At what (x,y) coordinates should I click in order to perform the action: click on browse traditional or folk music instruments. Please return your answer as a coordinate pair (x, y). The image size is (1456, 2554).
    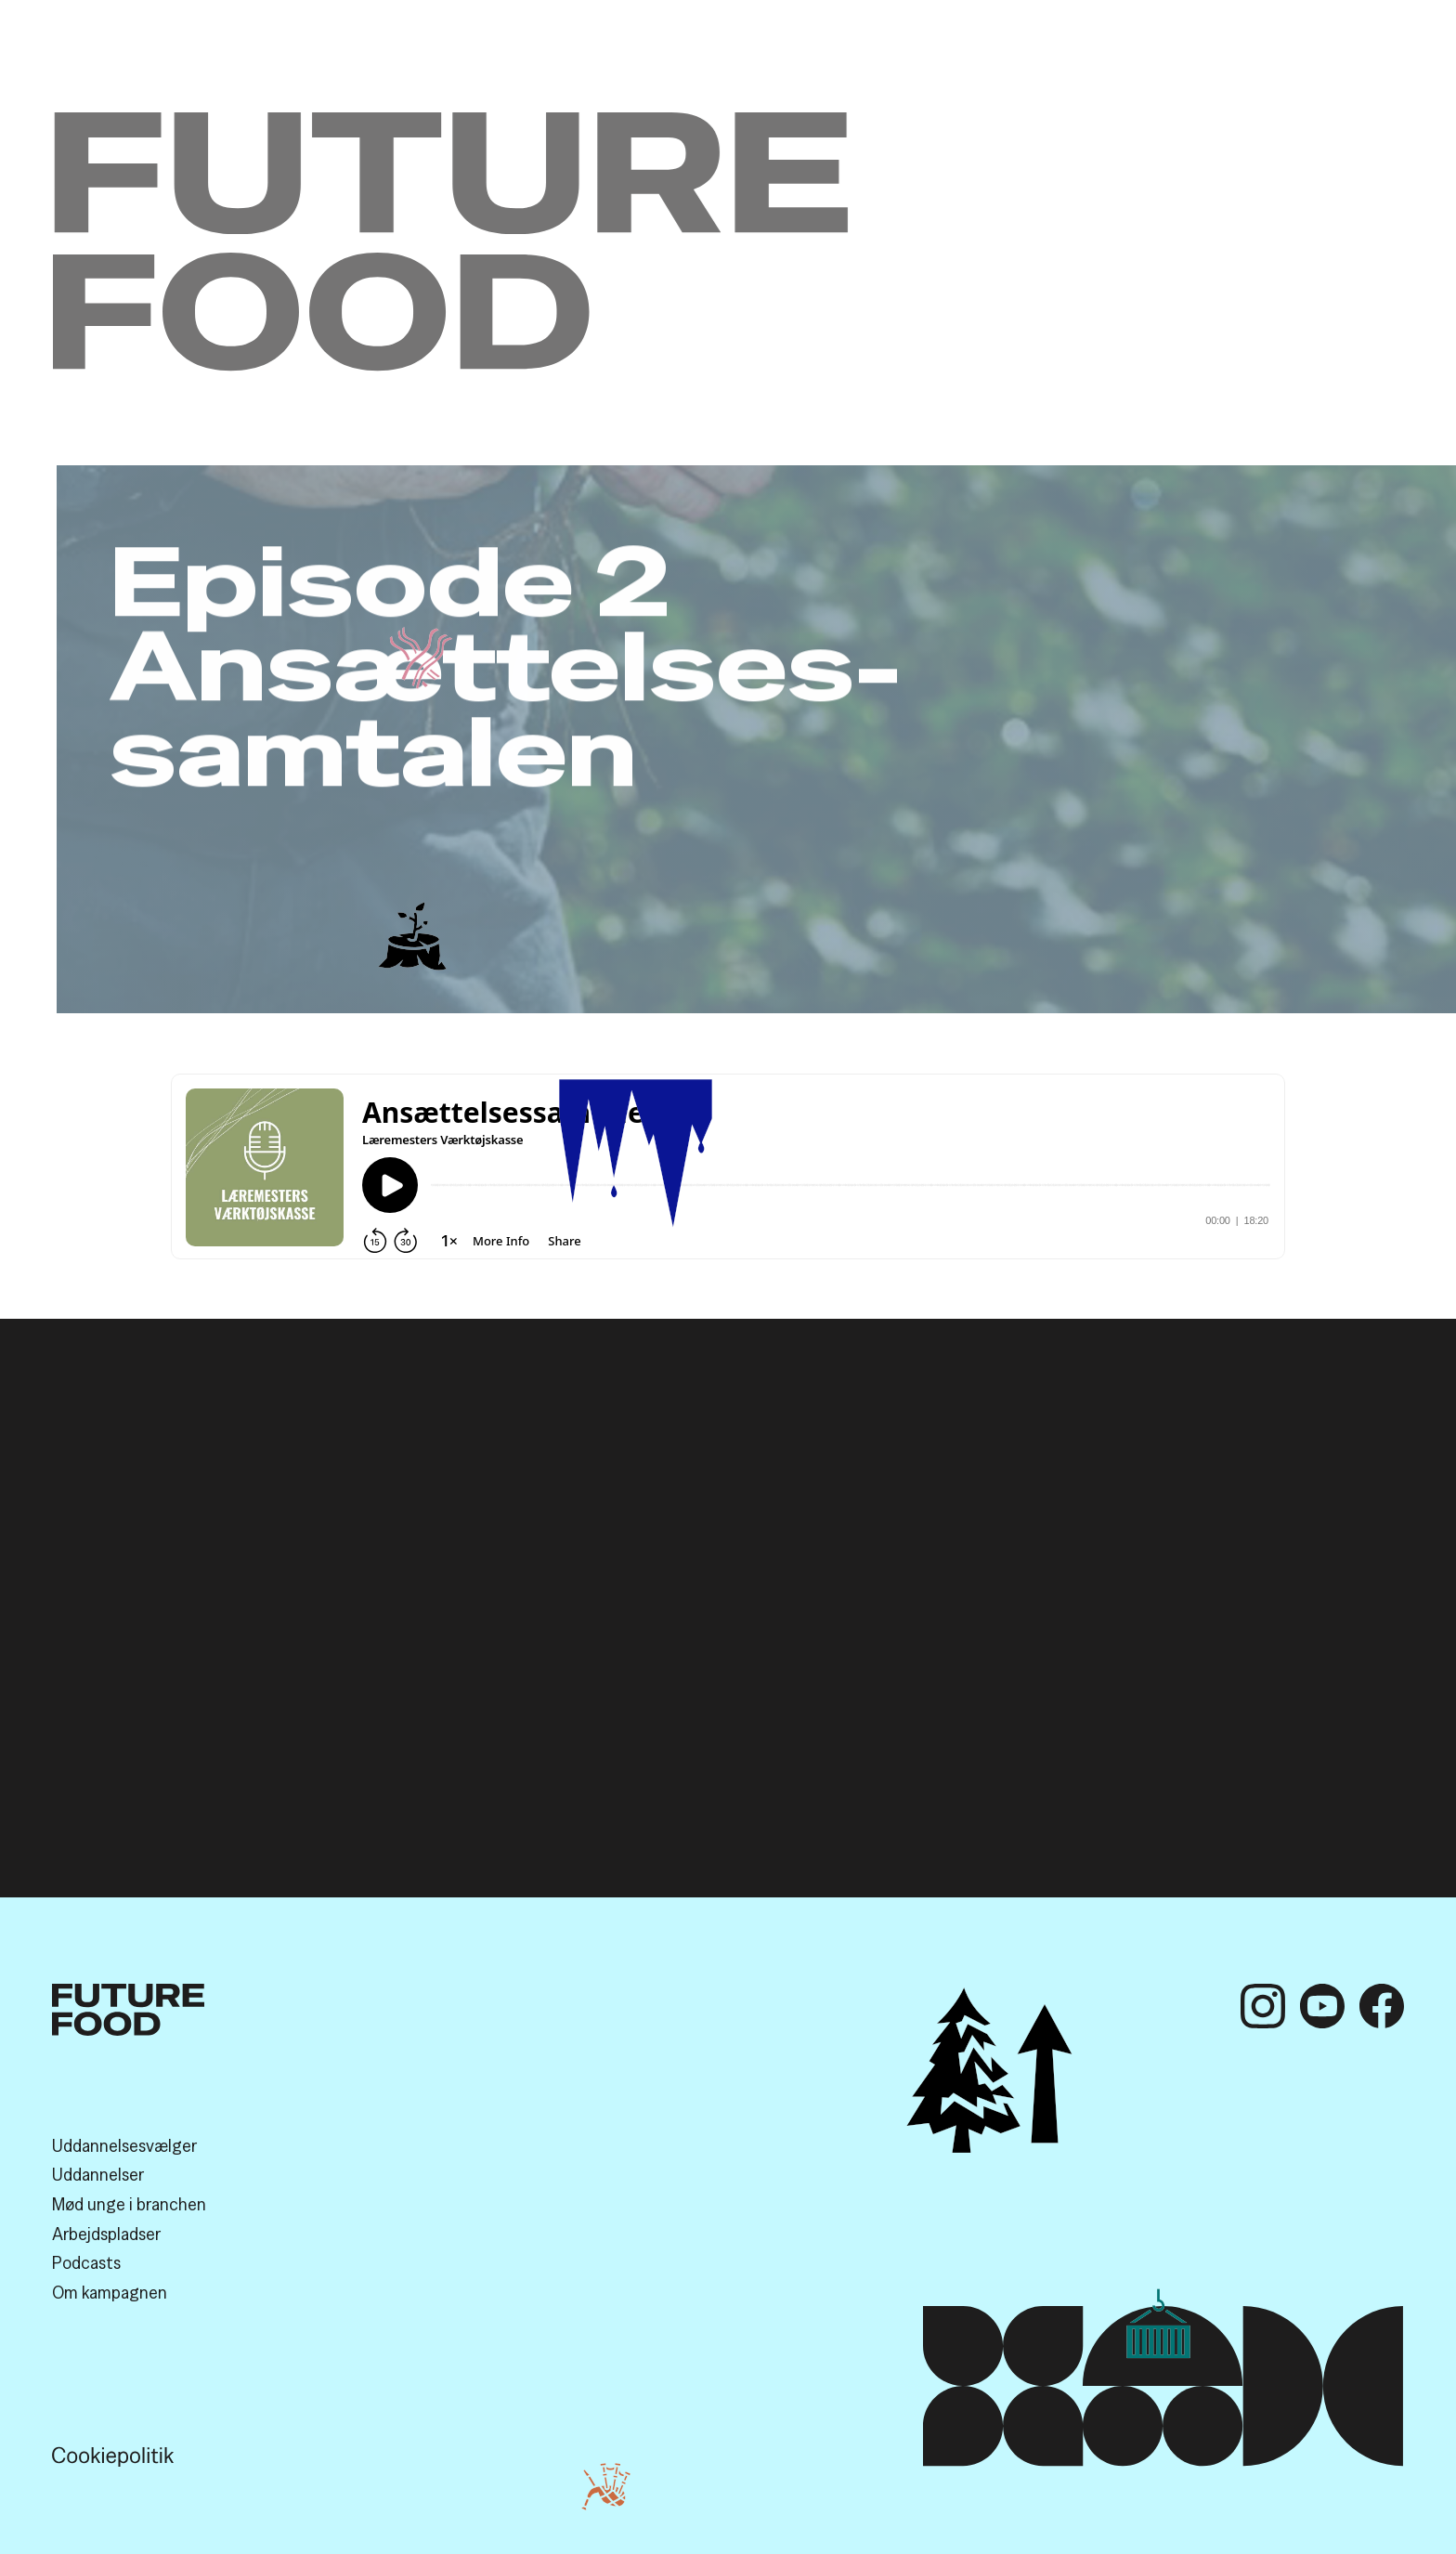
    Looking at the image, I should click on (605, 2486).